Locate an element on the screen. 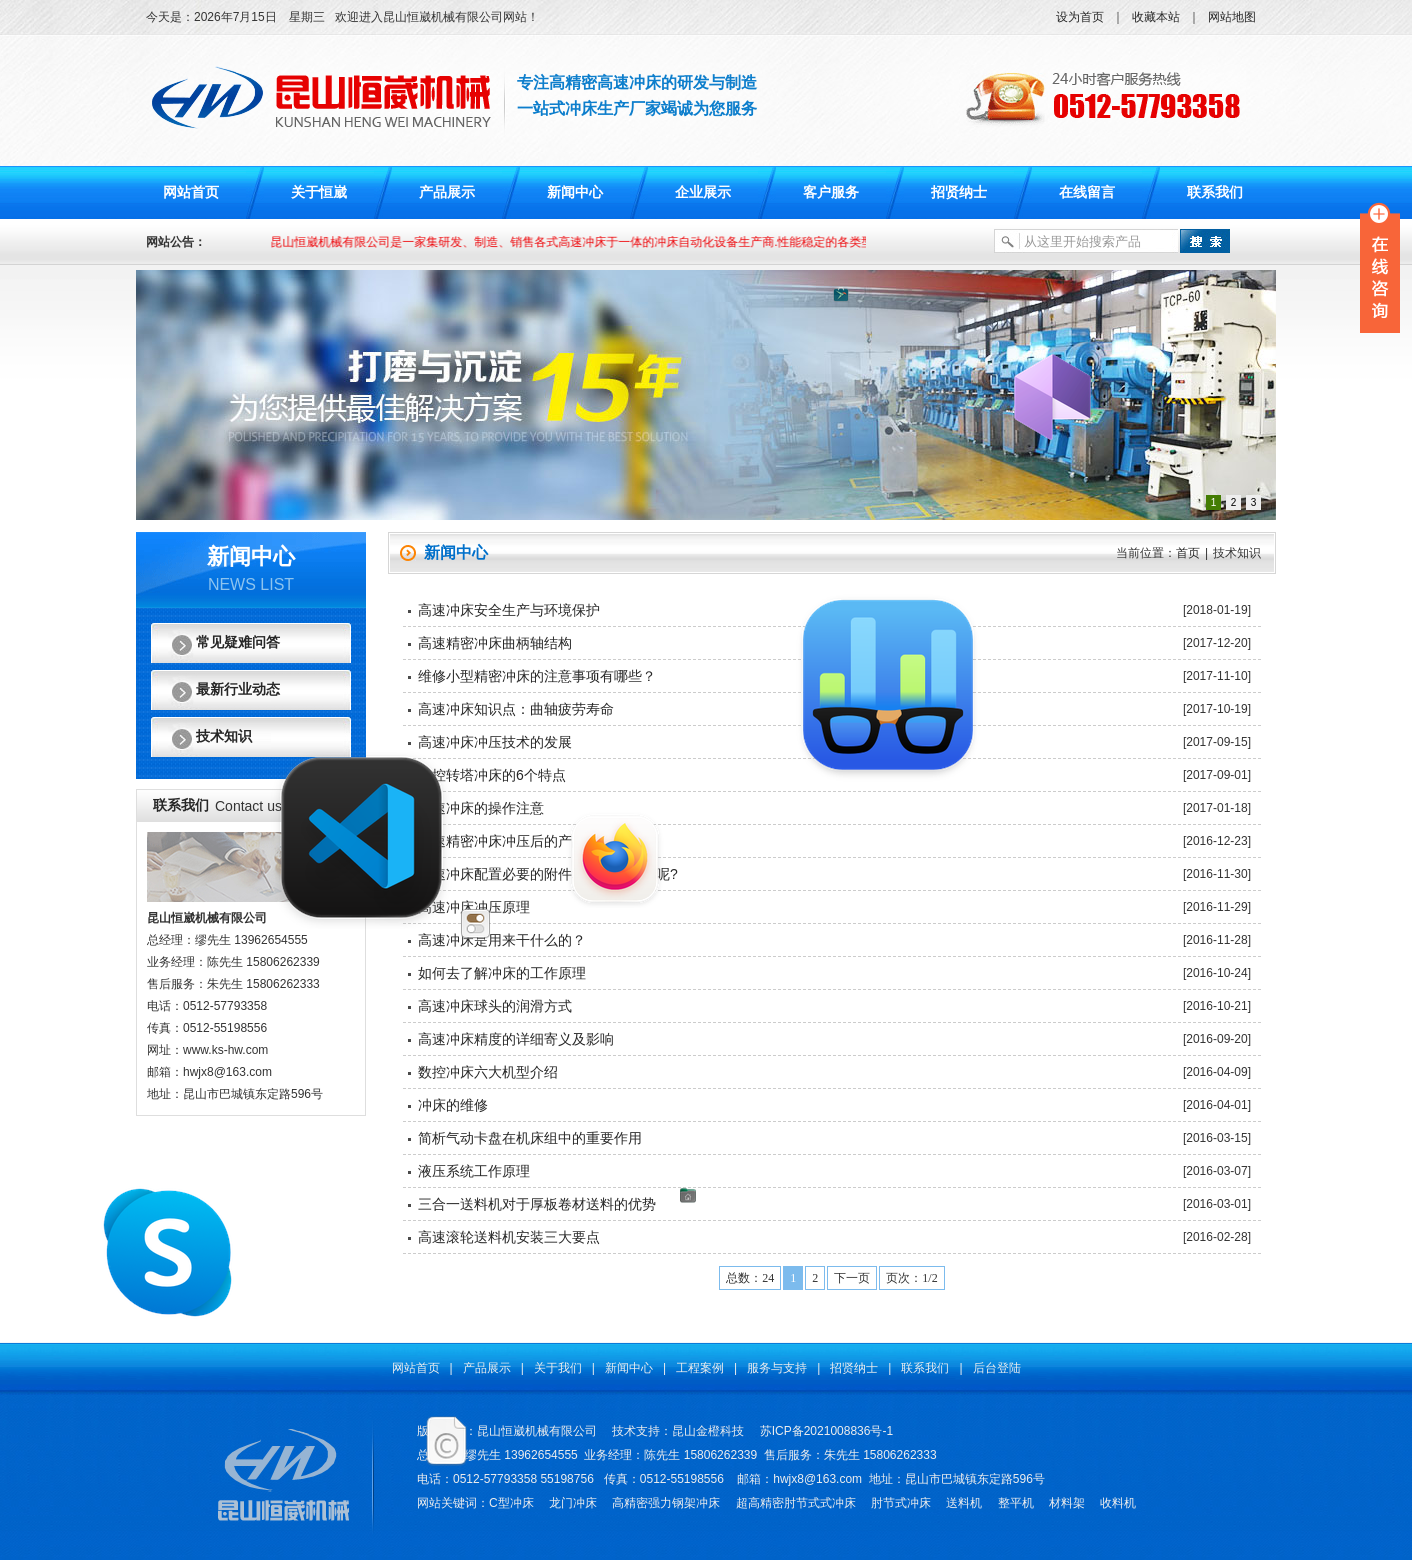 This screenshot has height=1560, width=1412. access your home folder is located at coordinates (688, 1195).